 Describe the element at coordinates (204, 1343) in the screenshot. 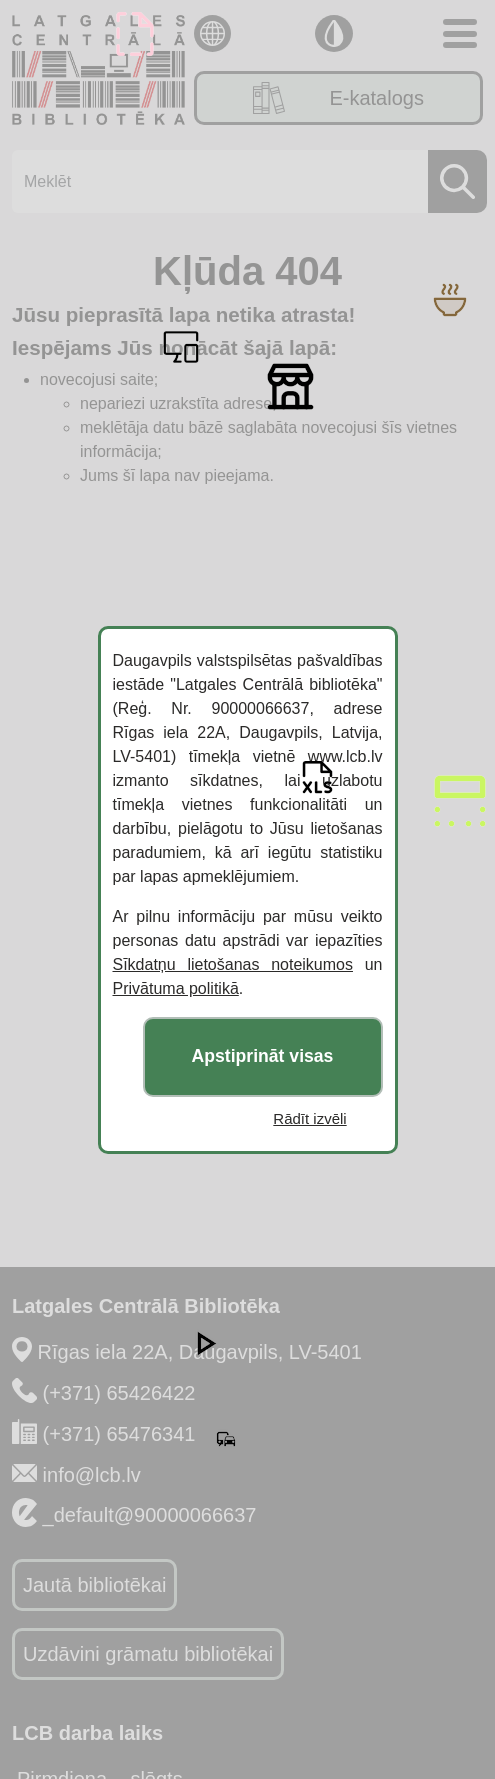

I see `play media content` at that location.